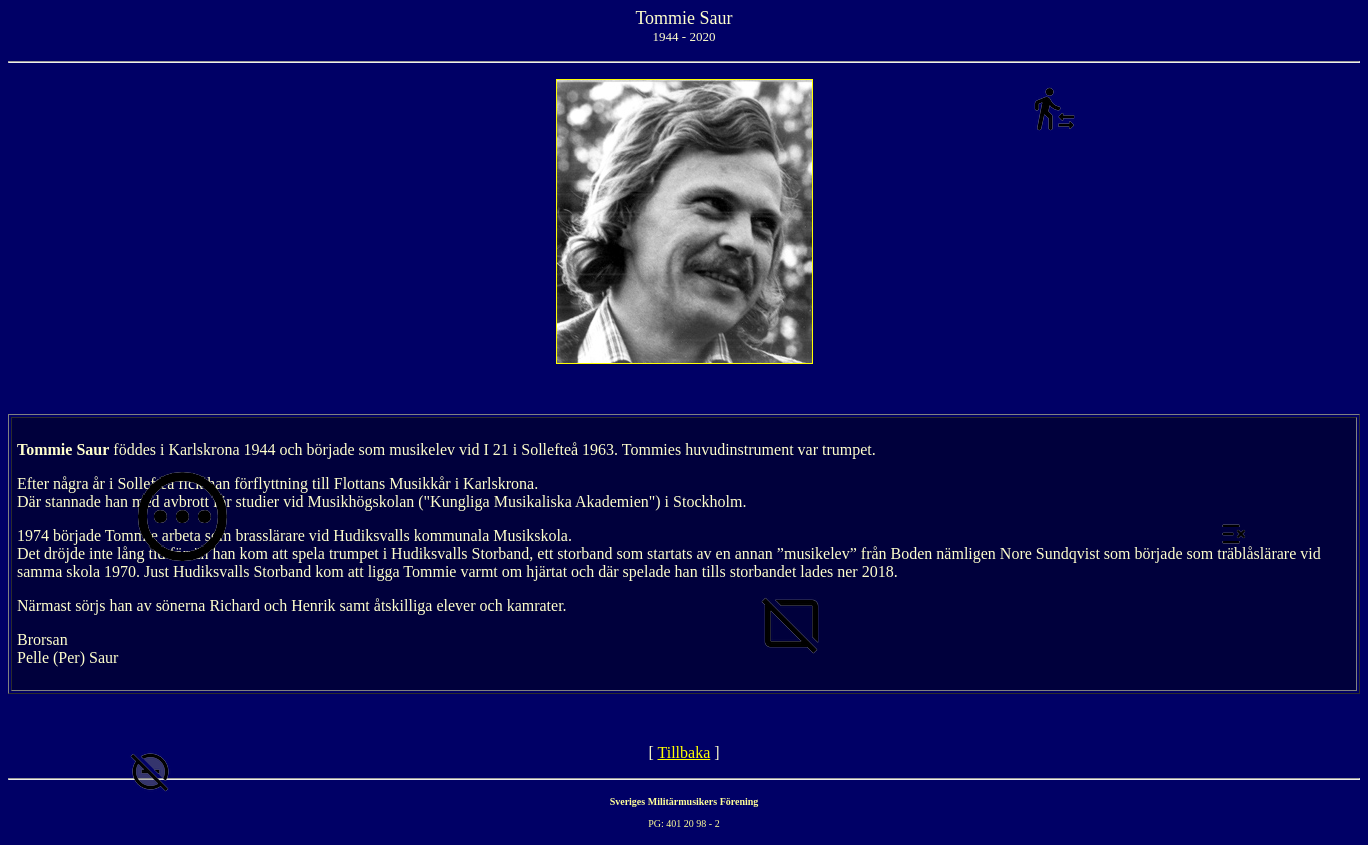 Image resolution: width=1368 pixels, height=845 pixels. Describe the element at coordinates (1234, 534) in the screenshot. I see `remove item from list` at that location.